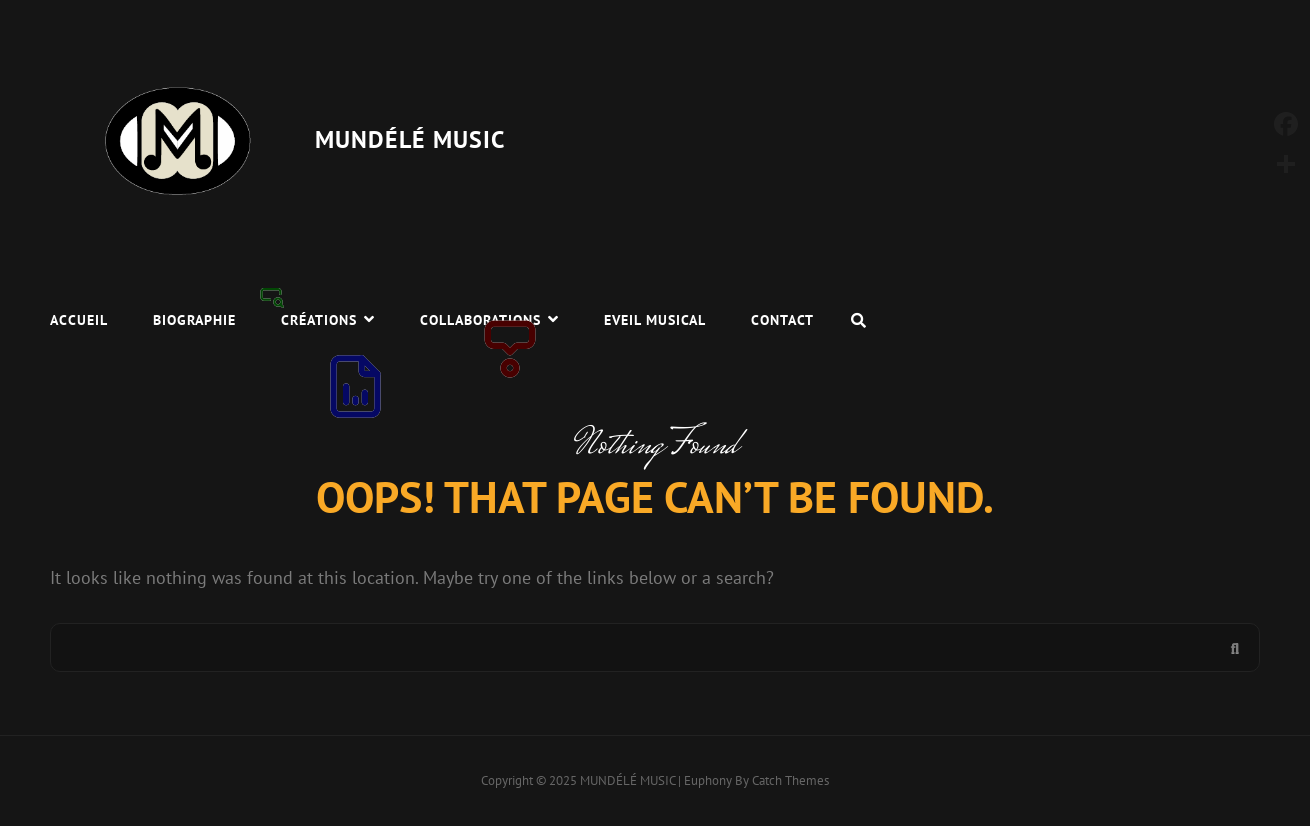 This screenshot has width=1310, height=826. I want to click on search within an input field, so click(271, 295).